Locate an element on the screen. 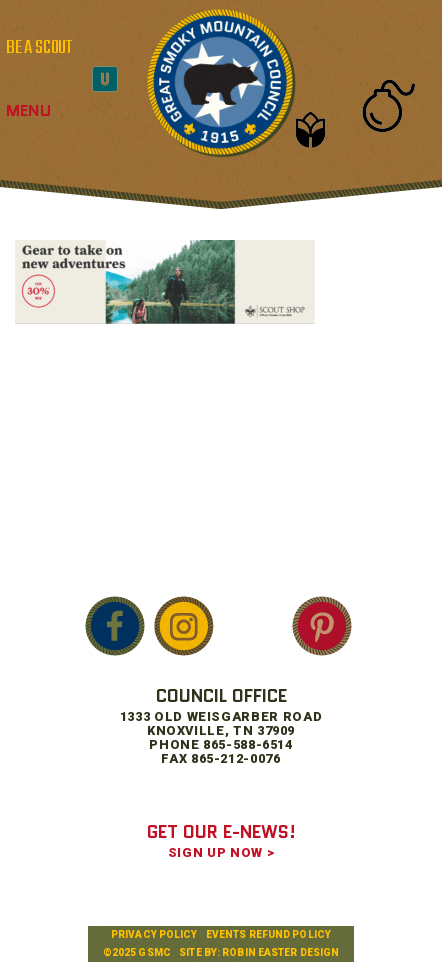 The image size is (442, 968). filter by grain or wheat products is located at coordinates (310, 130).